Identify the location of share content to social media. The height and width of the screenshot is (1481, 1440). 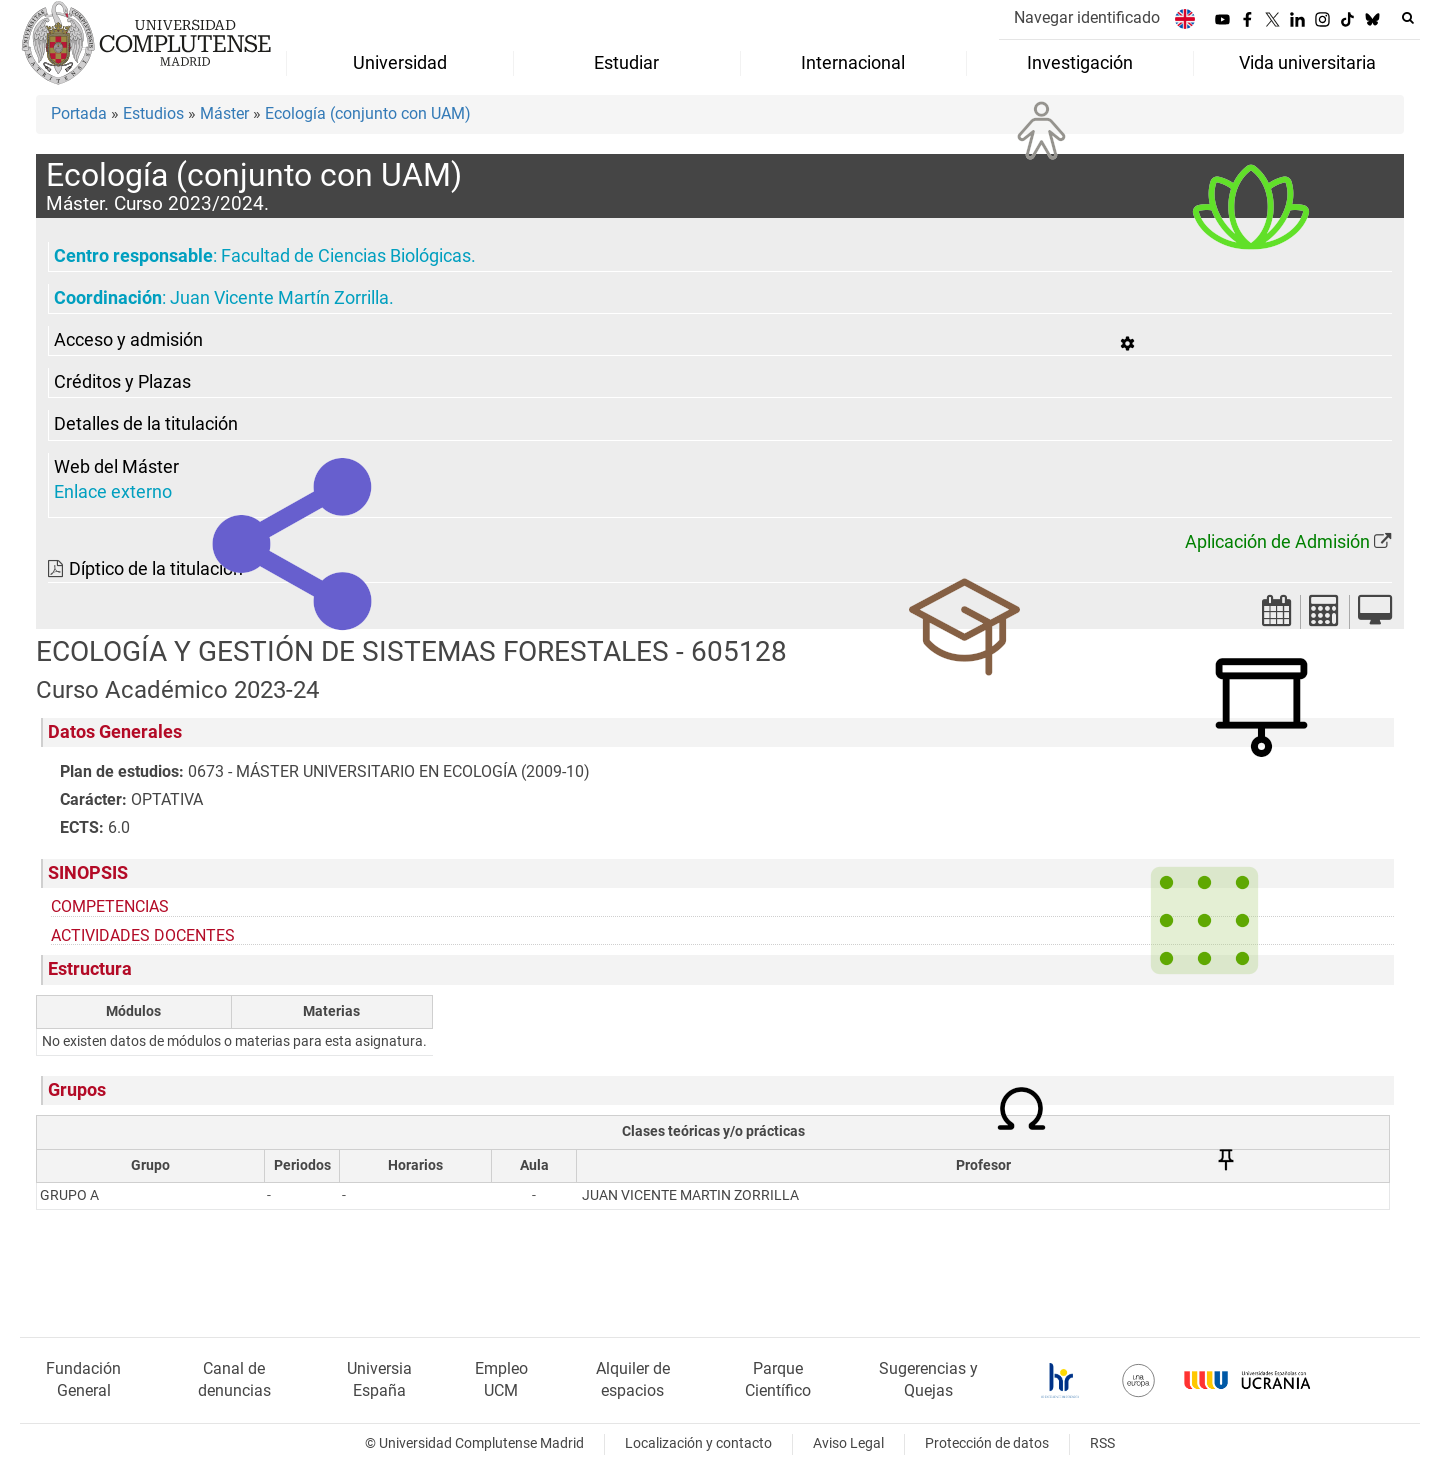
(292, 544).